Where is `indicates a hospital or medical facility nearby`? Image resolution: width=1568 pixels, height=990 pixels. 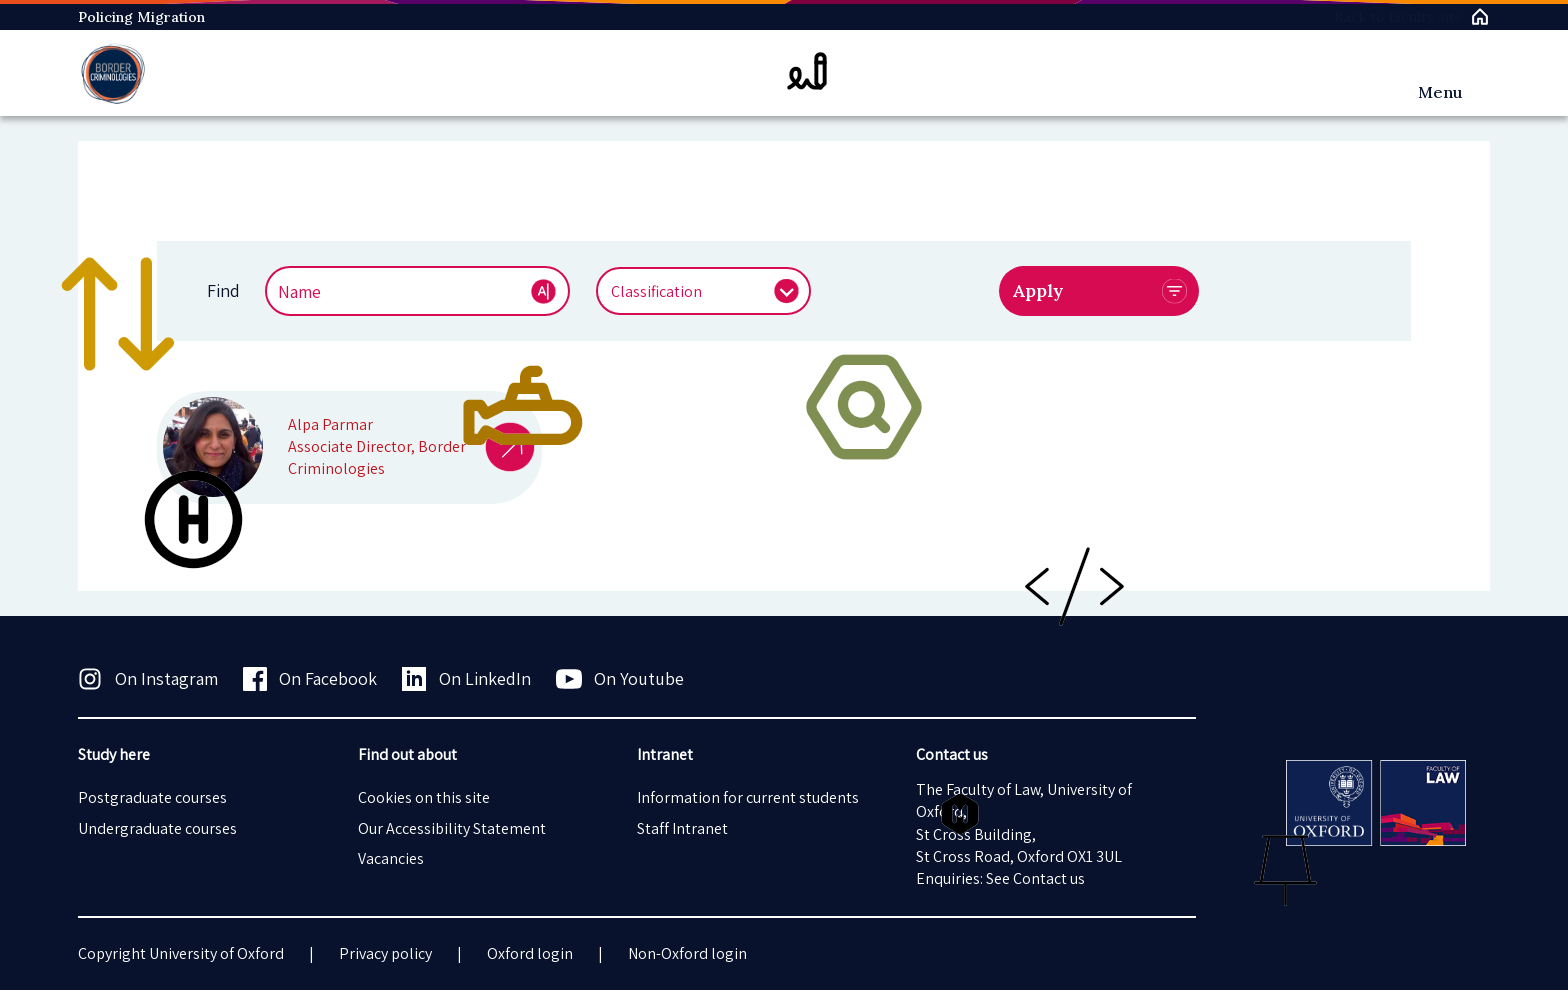
indicates a hospital or medical facility nearby is located at coordinates (193, 519).